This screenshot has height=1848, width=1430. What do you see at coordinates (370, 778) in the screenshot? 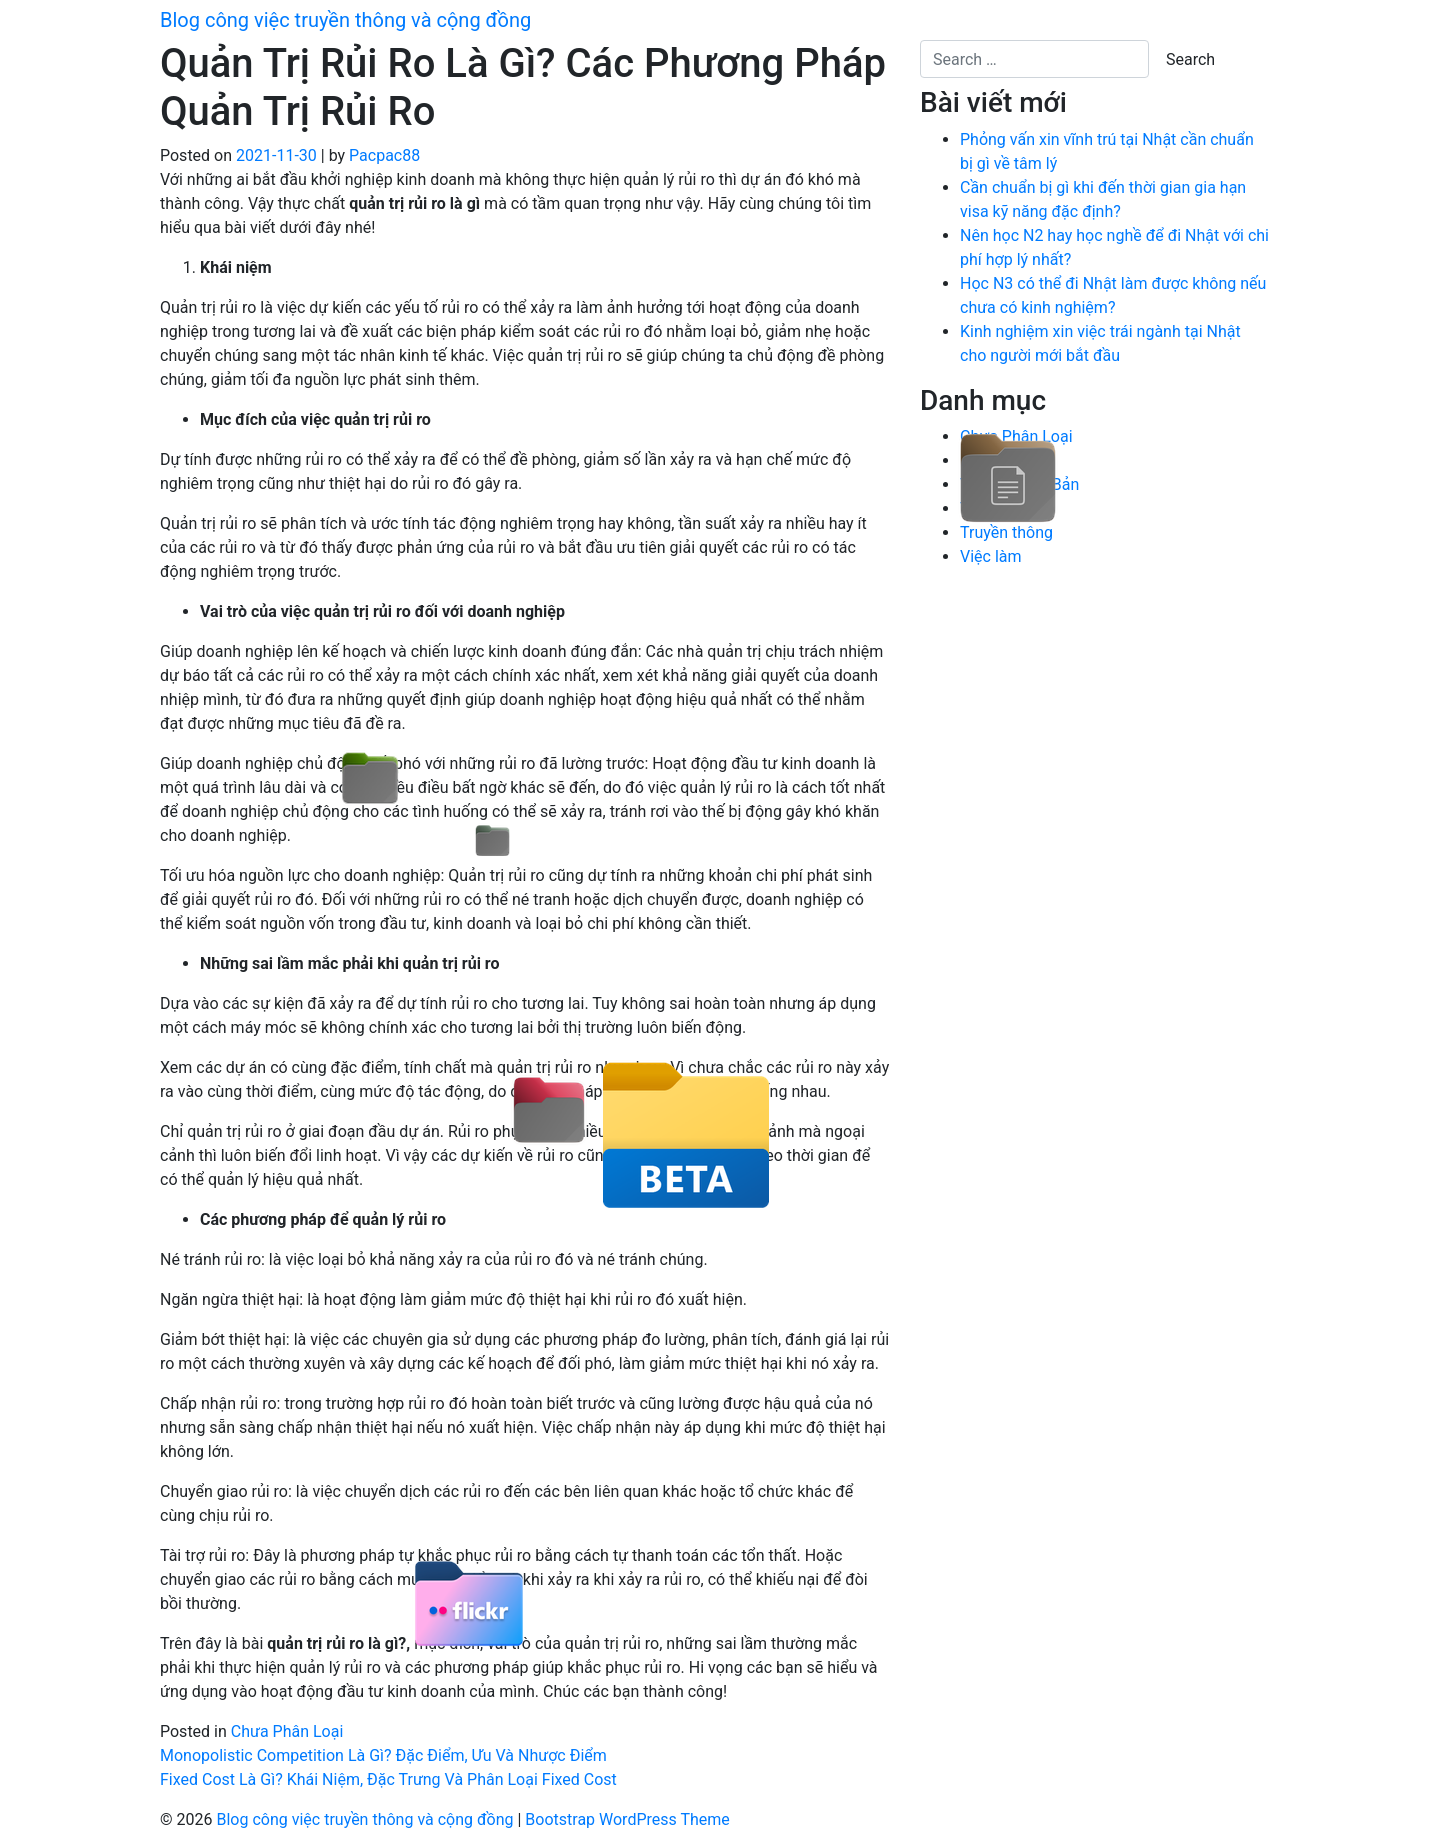
I see `open a folder or directory` at bounding box center [370, 778].